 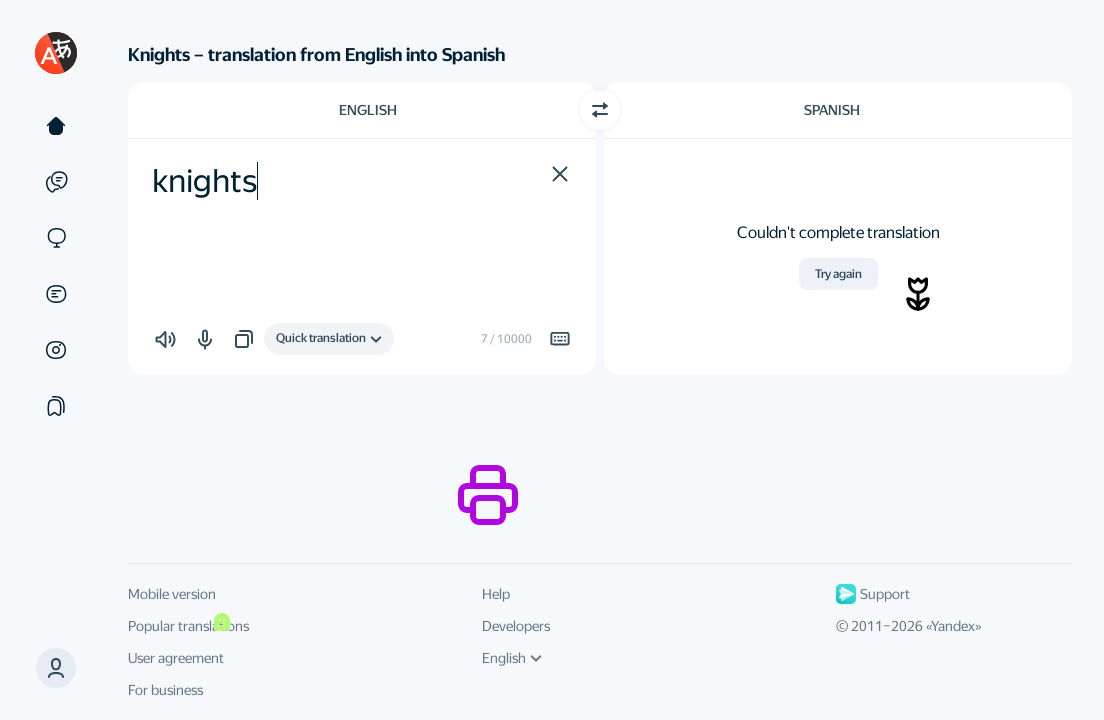 I want to click on enable macro or close-up photography mode, so click(x=918, y=294).